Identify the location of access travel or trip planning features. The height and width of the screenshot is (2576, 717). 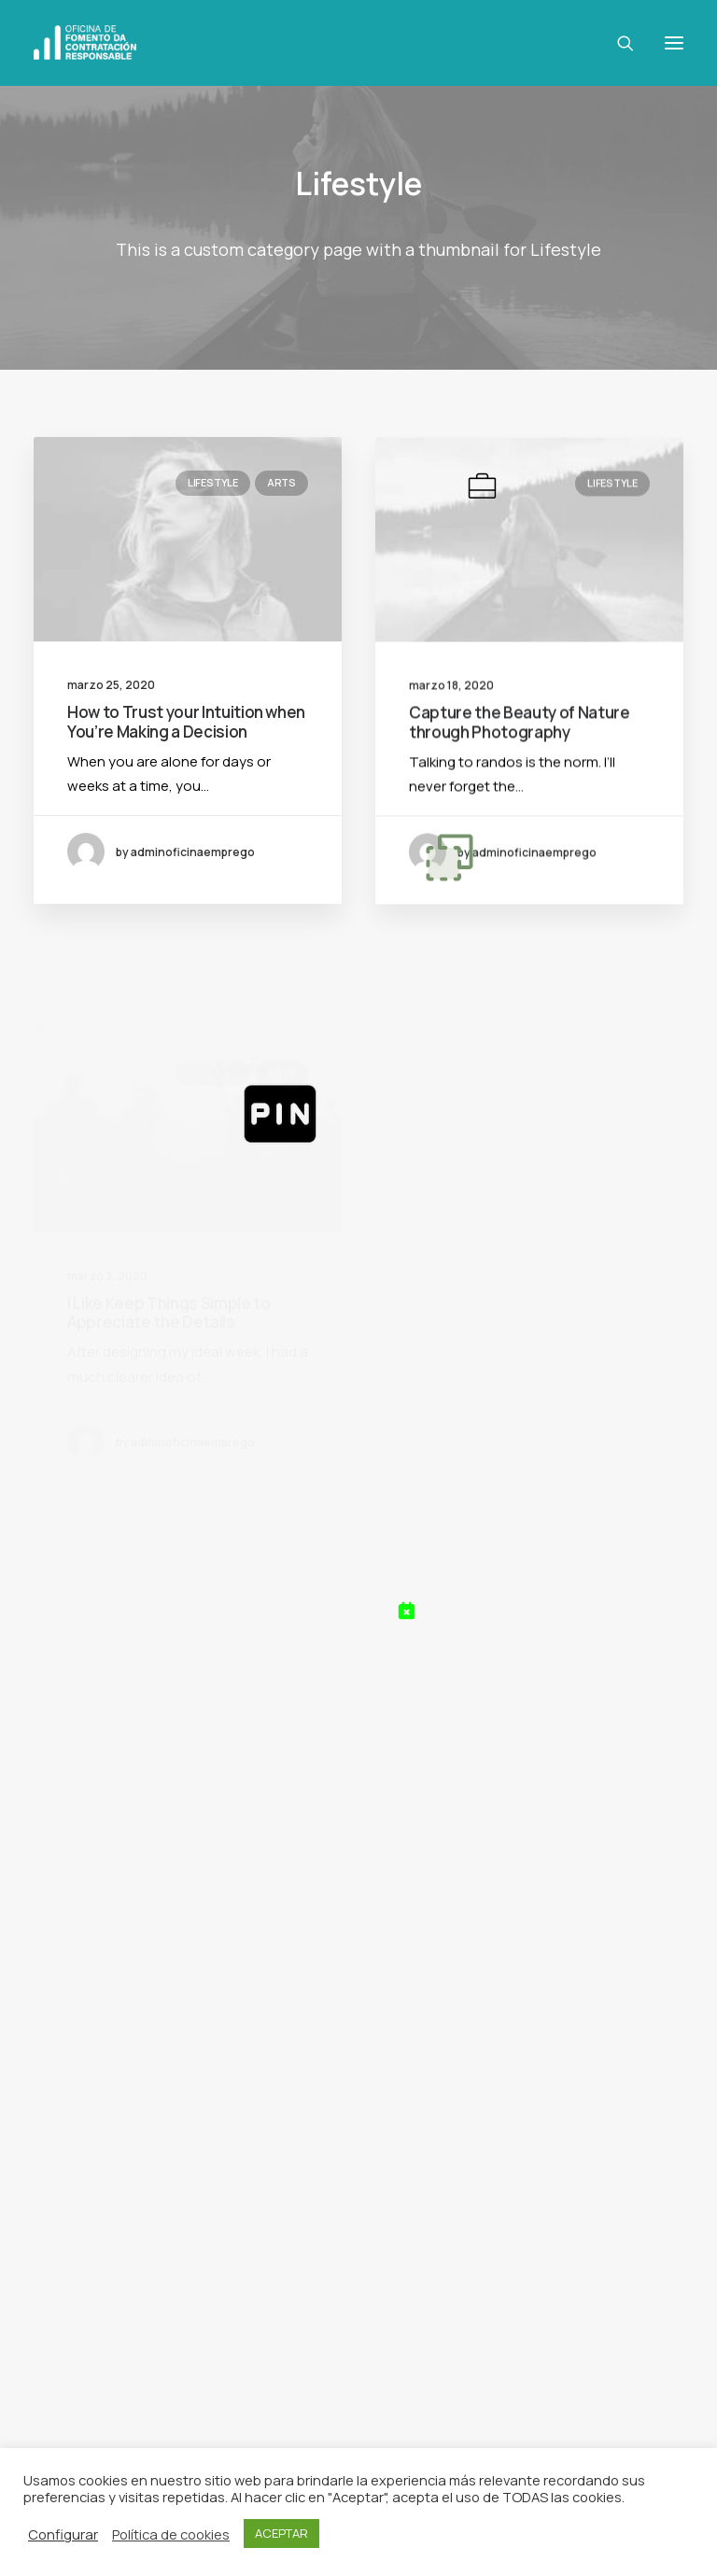
(482, 486).